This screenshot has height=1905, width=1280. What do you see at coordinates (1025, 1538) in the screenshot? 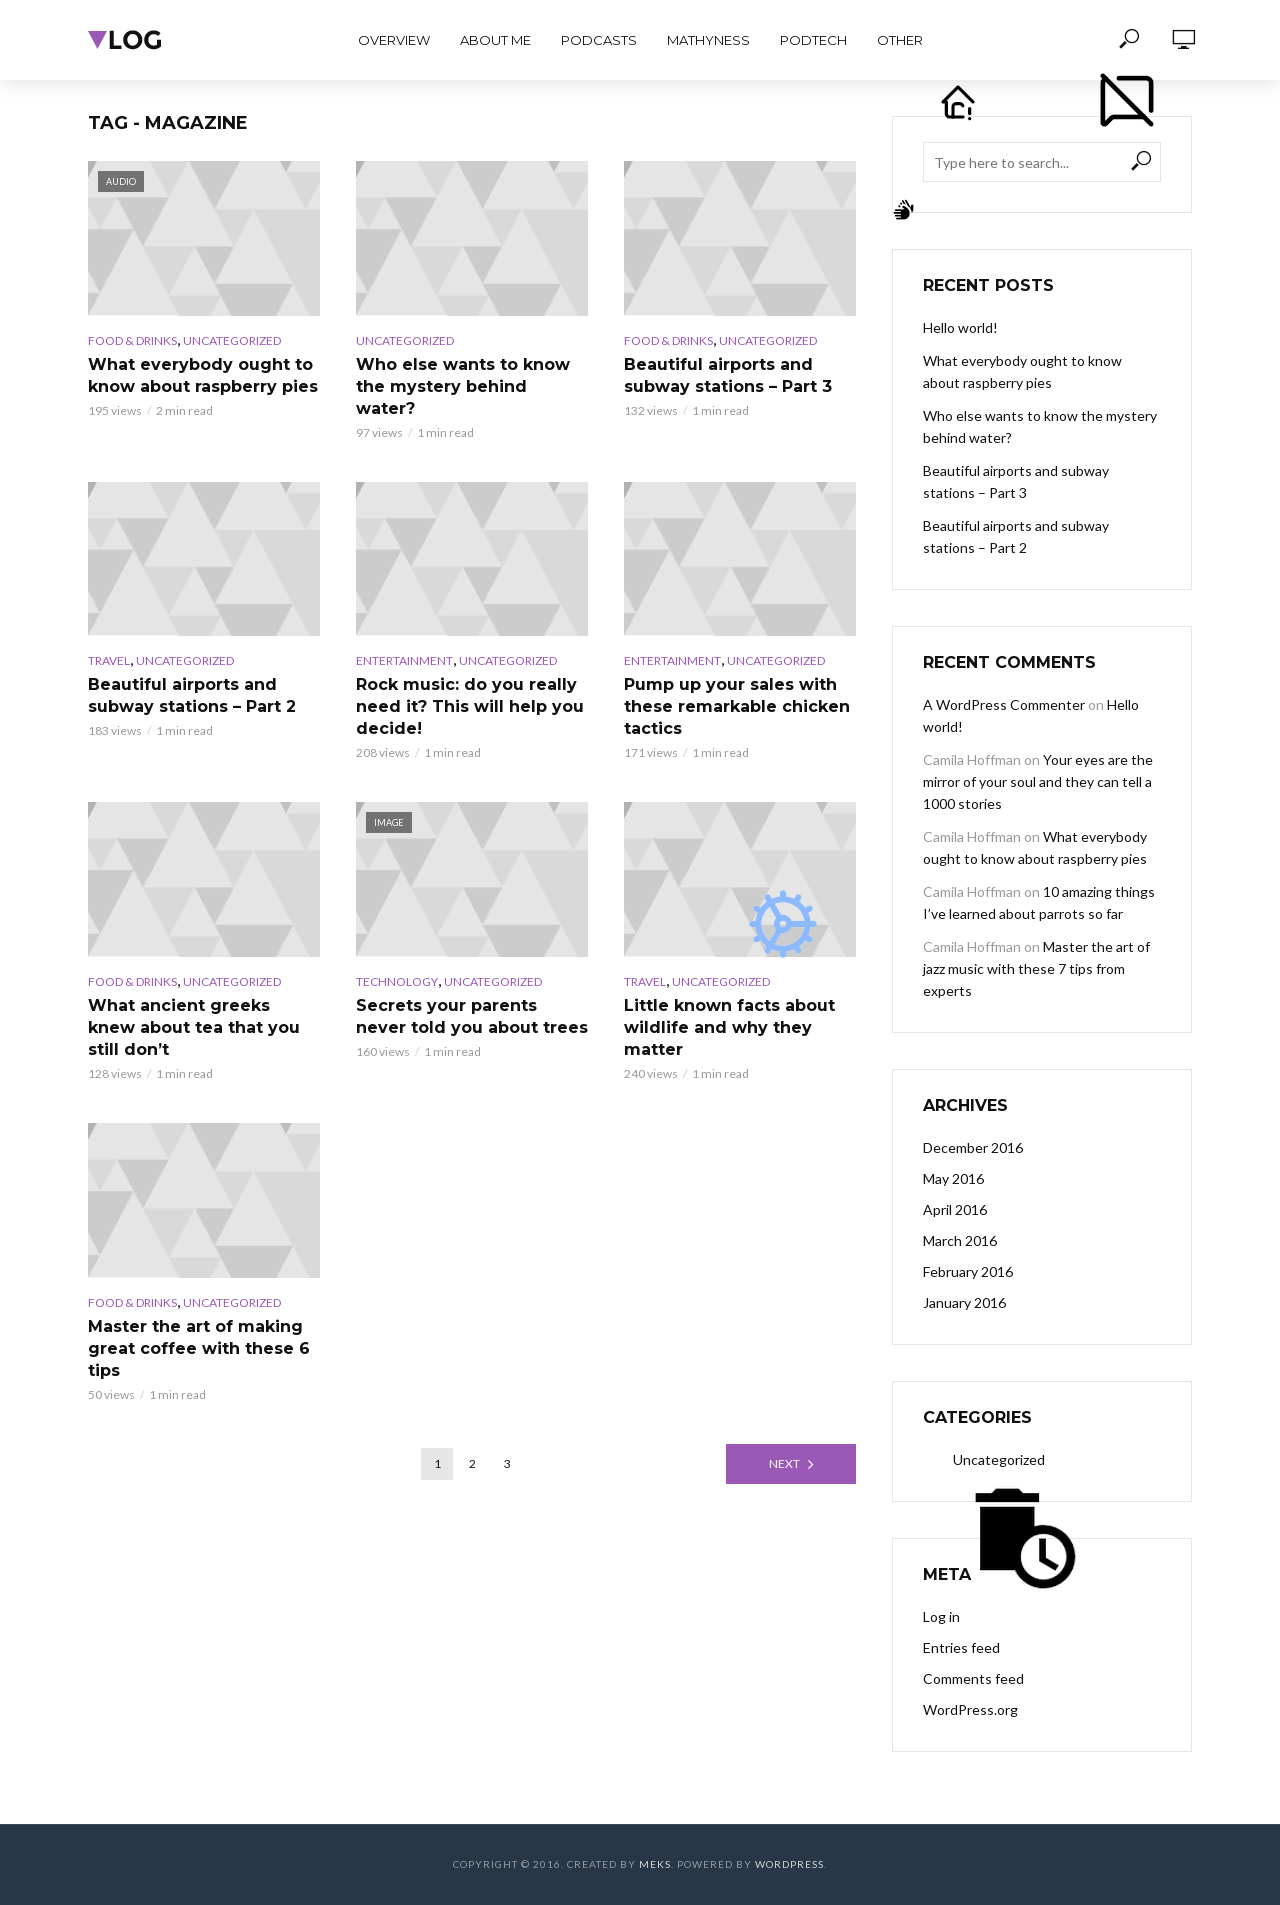
I see `set items to automatically delete after a time period` at bounding box center [1025, 1538].